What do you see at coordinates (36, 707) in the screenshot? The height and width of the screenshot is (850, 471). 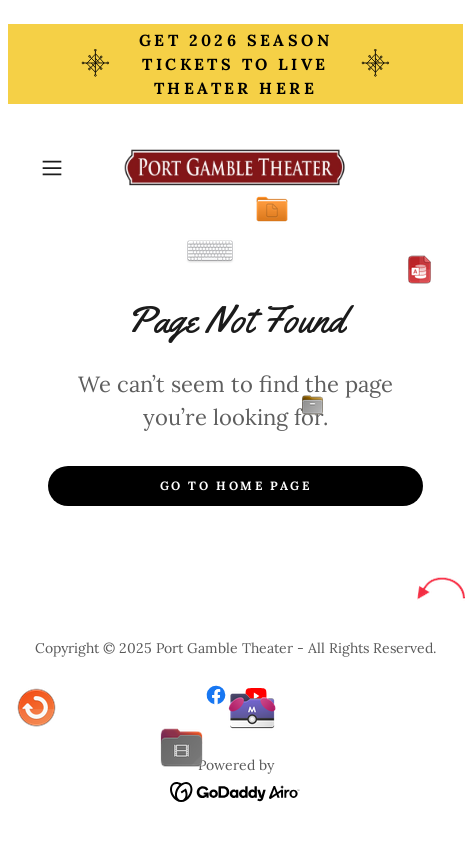 I see `open ubuntu livepatch settings` at bounding box center [36, 707].